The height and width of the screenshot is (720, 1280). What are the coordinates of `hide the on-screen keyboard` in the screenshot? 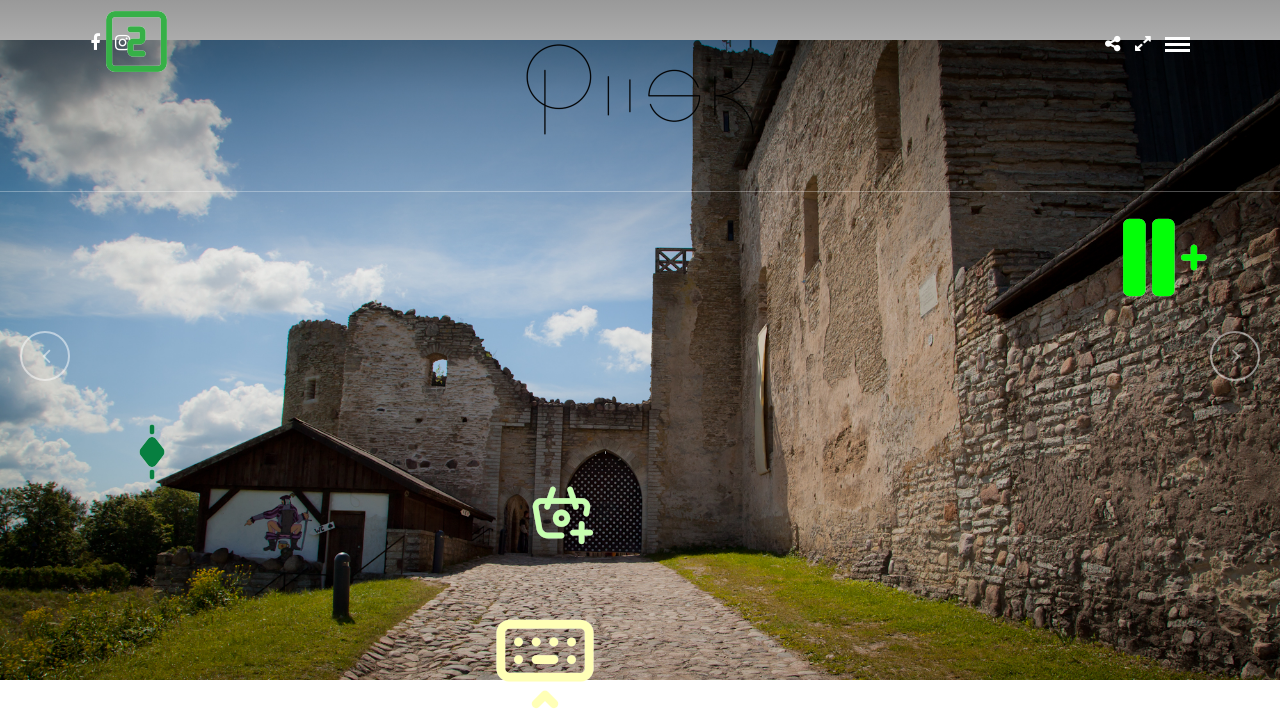 It's located at (545, 664).